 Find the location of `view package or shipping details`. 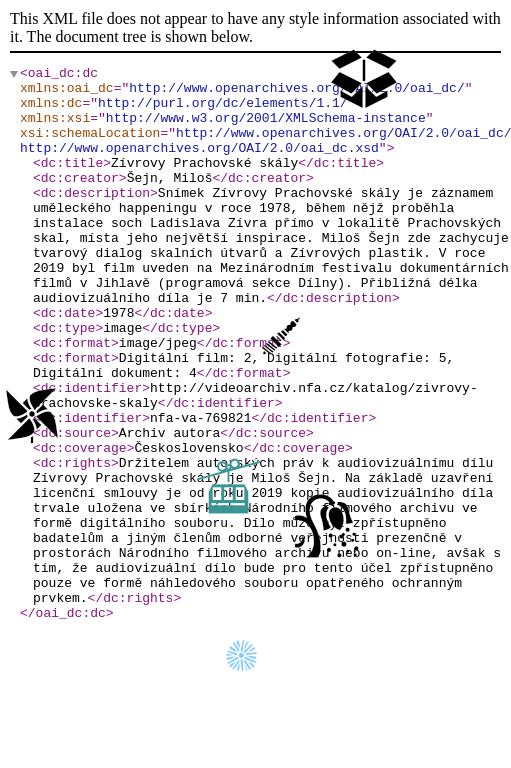

view package or shipping details is located at coordinates (364, 79).